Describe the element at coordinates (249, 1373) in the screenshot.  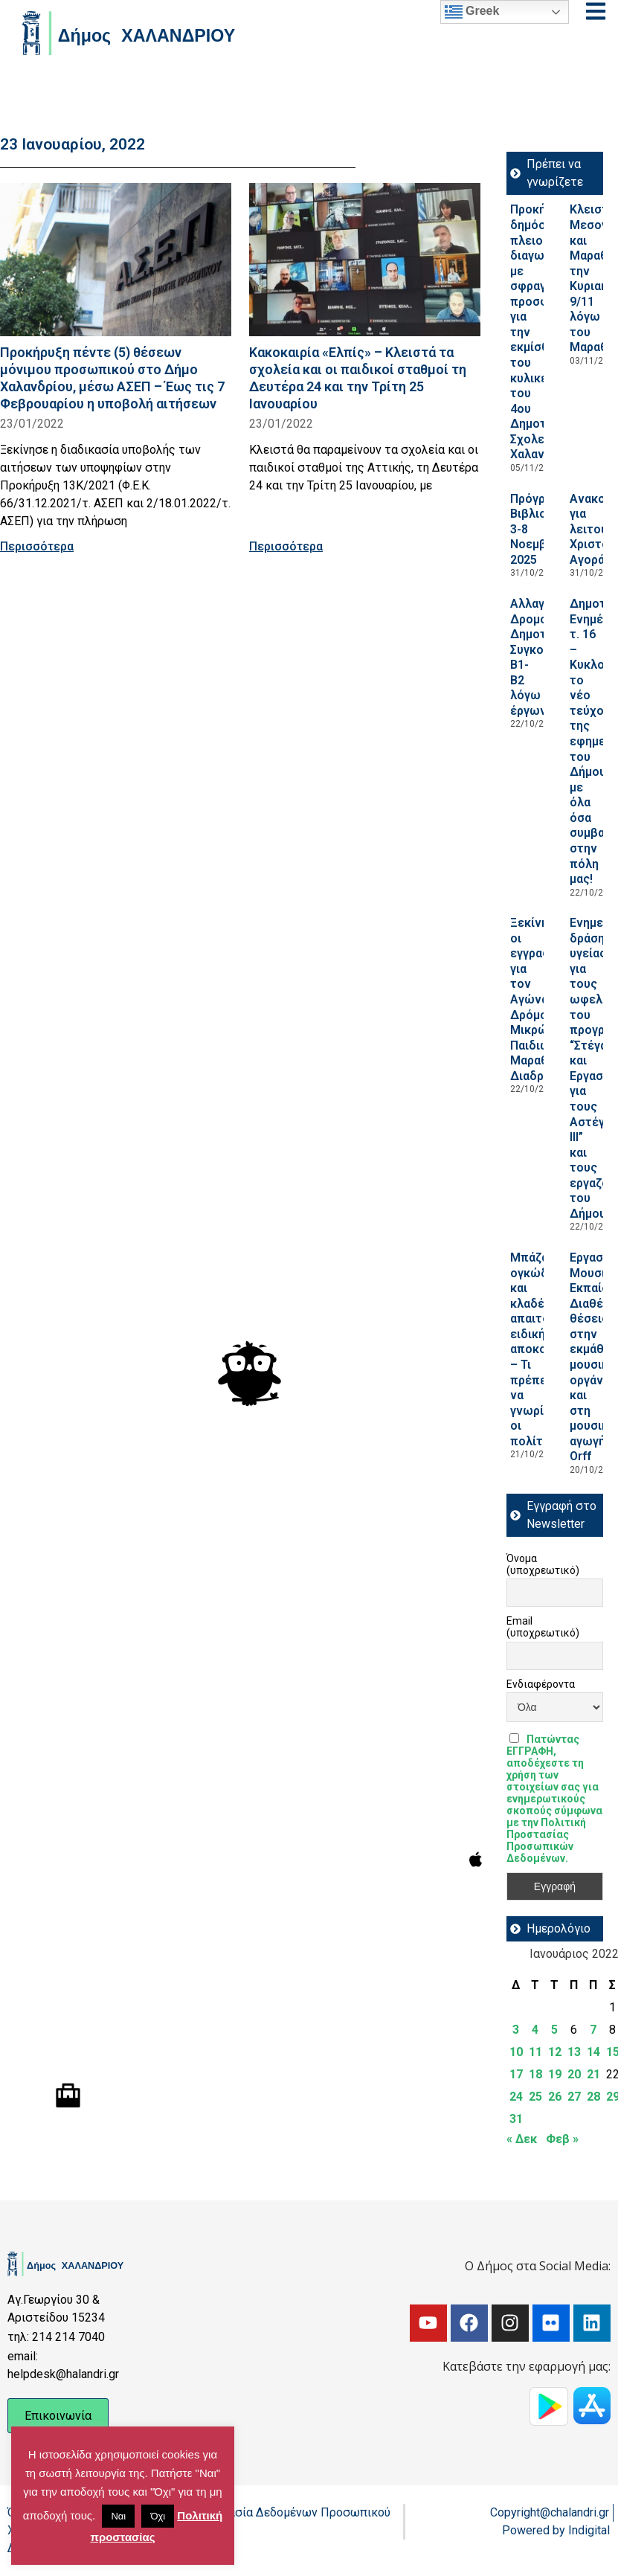
I see `earlybirds brand logo` at that location.